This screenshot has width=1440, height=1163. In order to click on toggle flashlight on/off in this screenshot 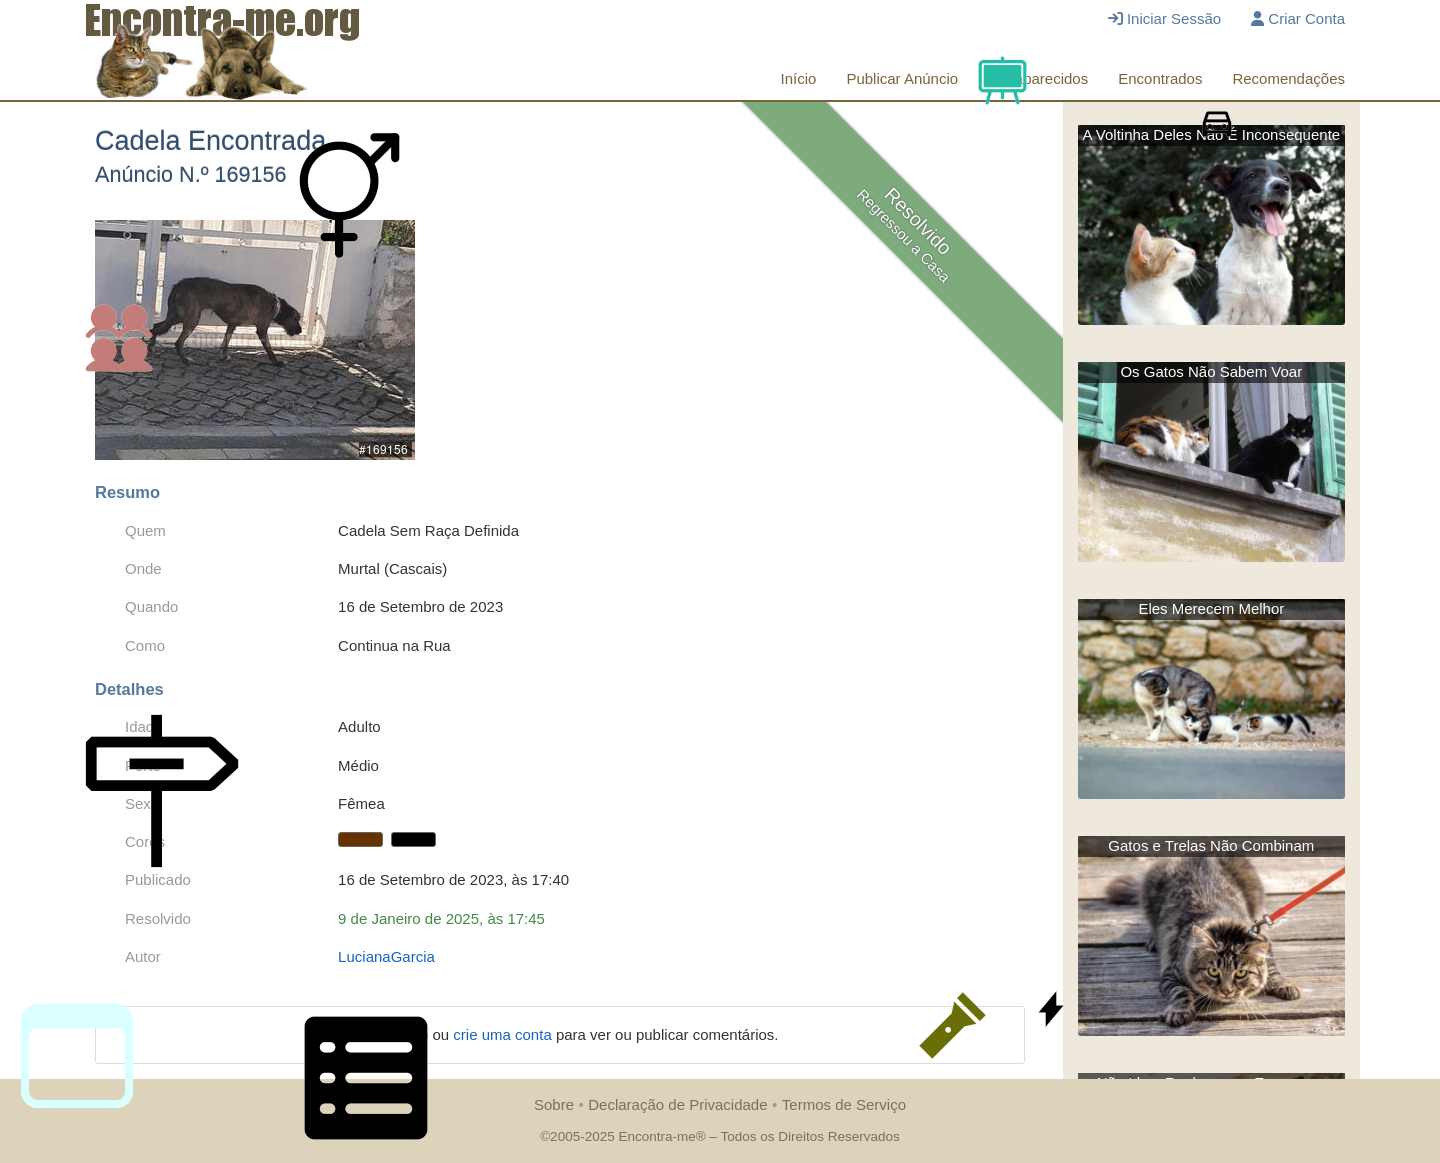, I will do `click(952, 1025)`.